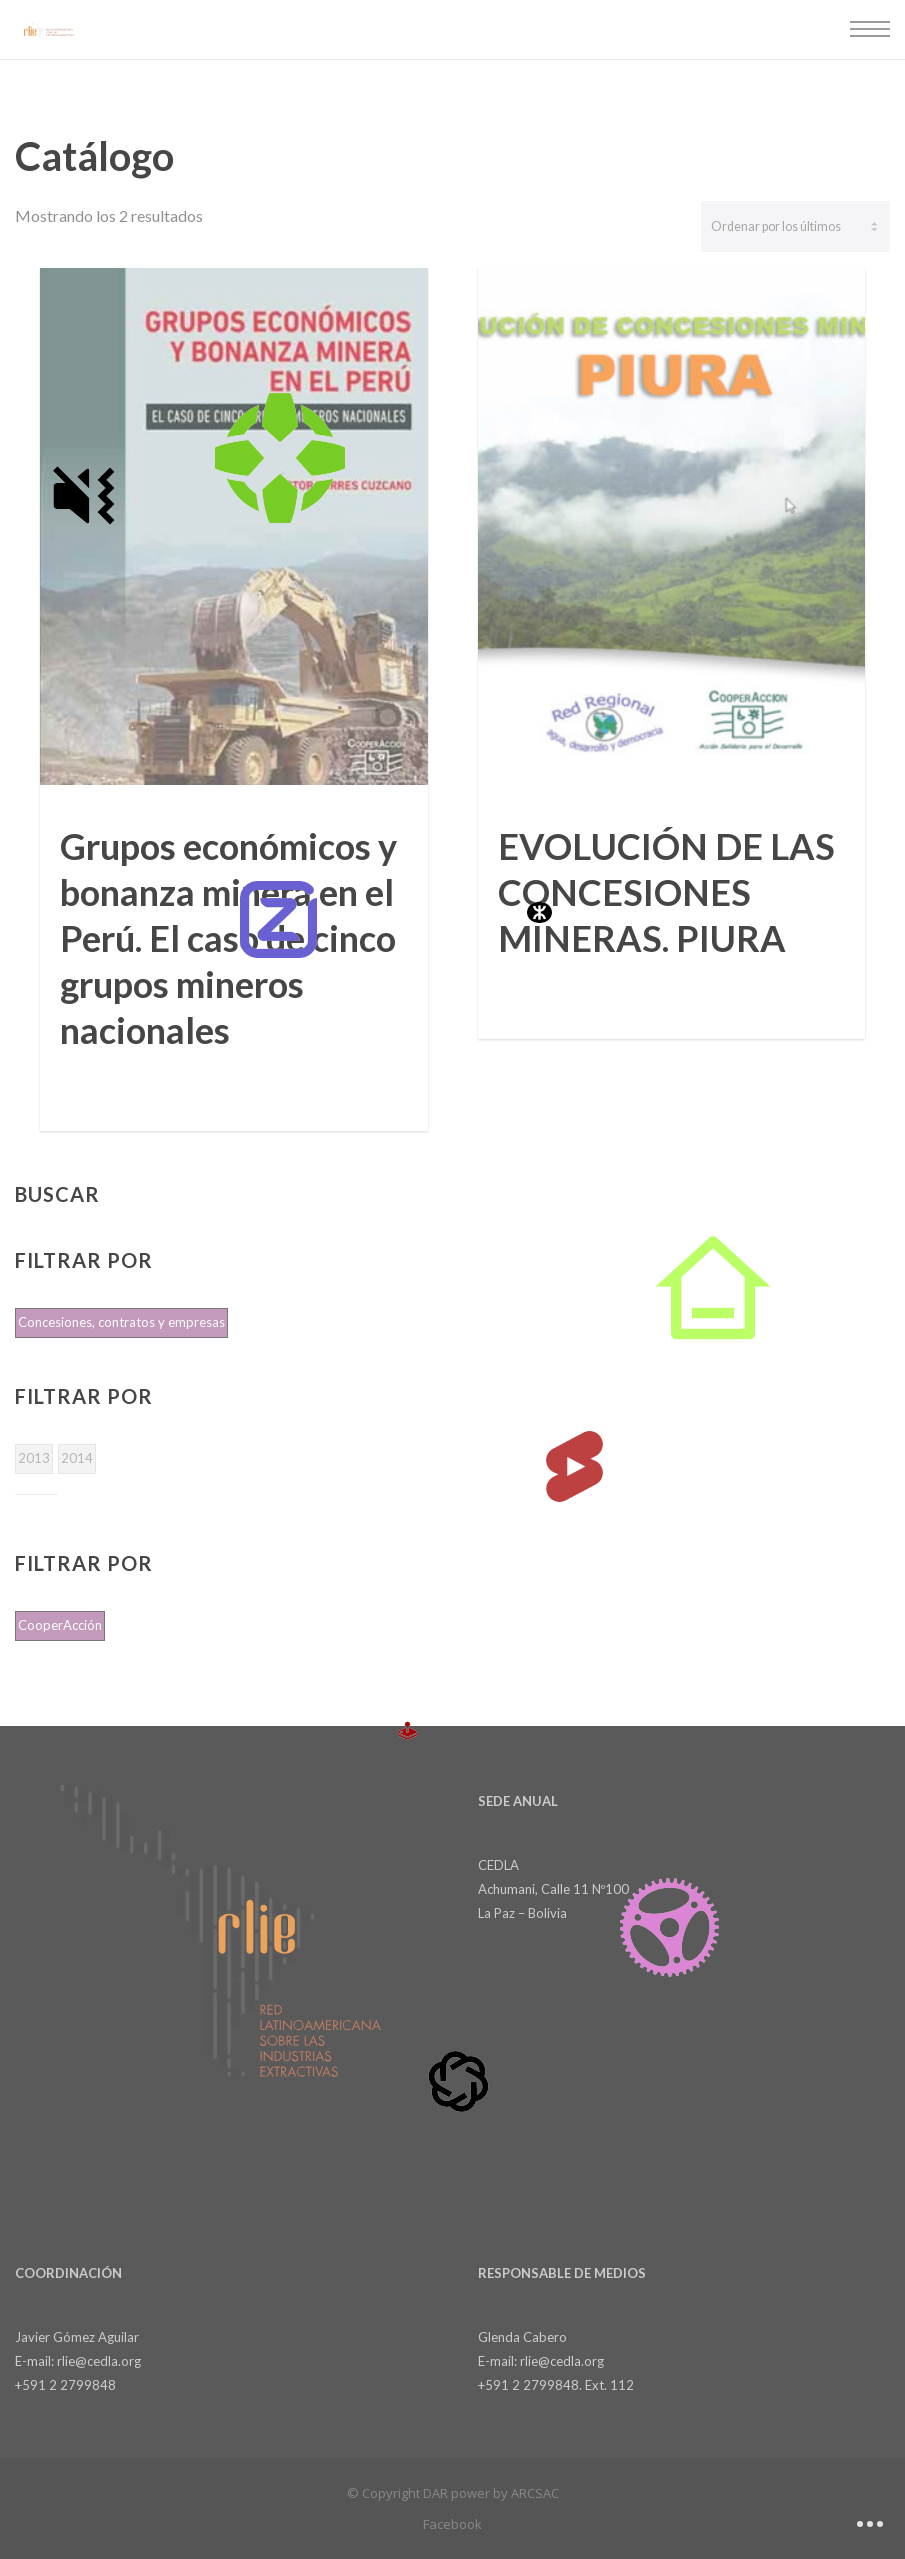  What do you see at coordinates (458, 2081) in the screenshot?
I see `OpenAI logo` at bounding box center [458, 2081].